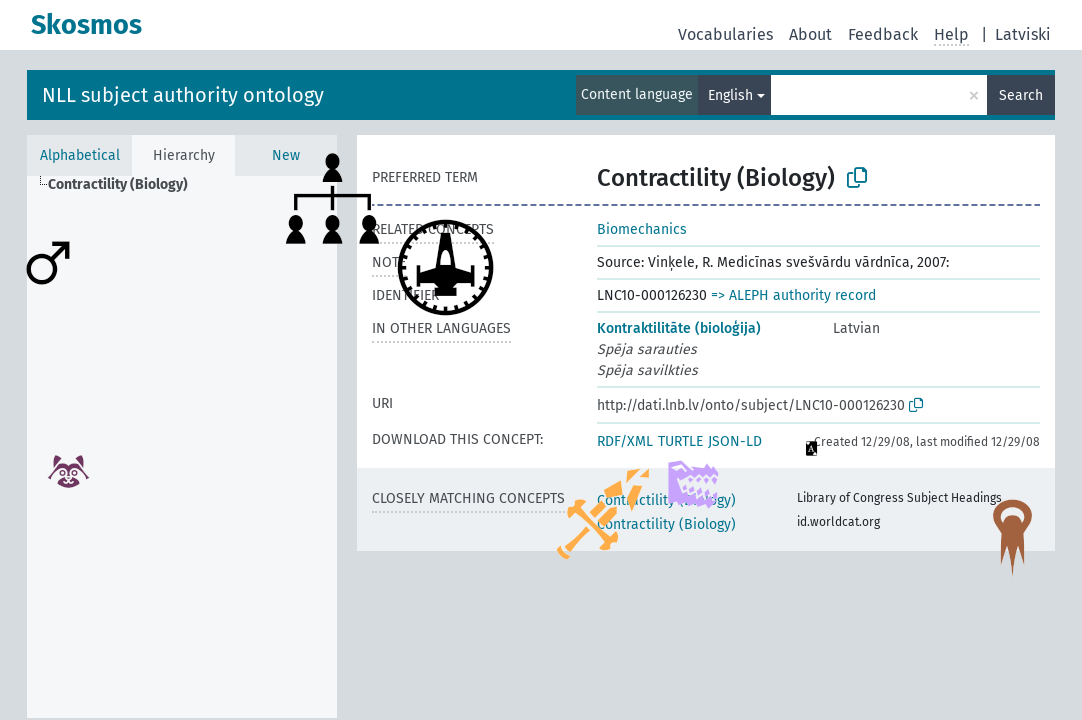 This screenshot has height=720, width=1082. I want to click on indicates a danger or hazard zone in a game, so click(693, 485).